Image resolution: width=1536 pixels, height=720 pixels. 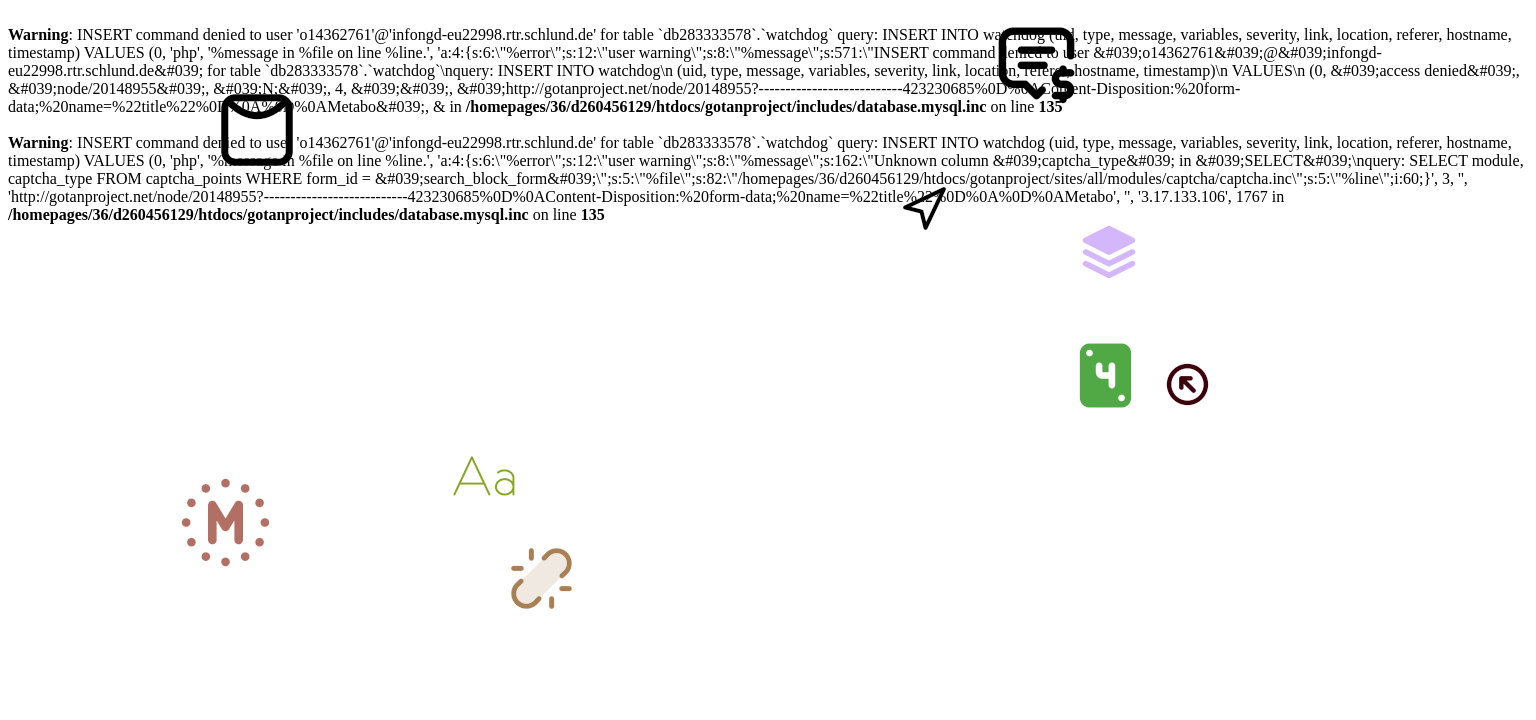 I want to click on navigate back to previous screen, so click(x=1187, y=384).